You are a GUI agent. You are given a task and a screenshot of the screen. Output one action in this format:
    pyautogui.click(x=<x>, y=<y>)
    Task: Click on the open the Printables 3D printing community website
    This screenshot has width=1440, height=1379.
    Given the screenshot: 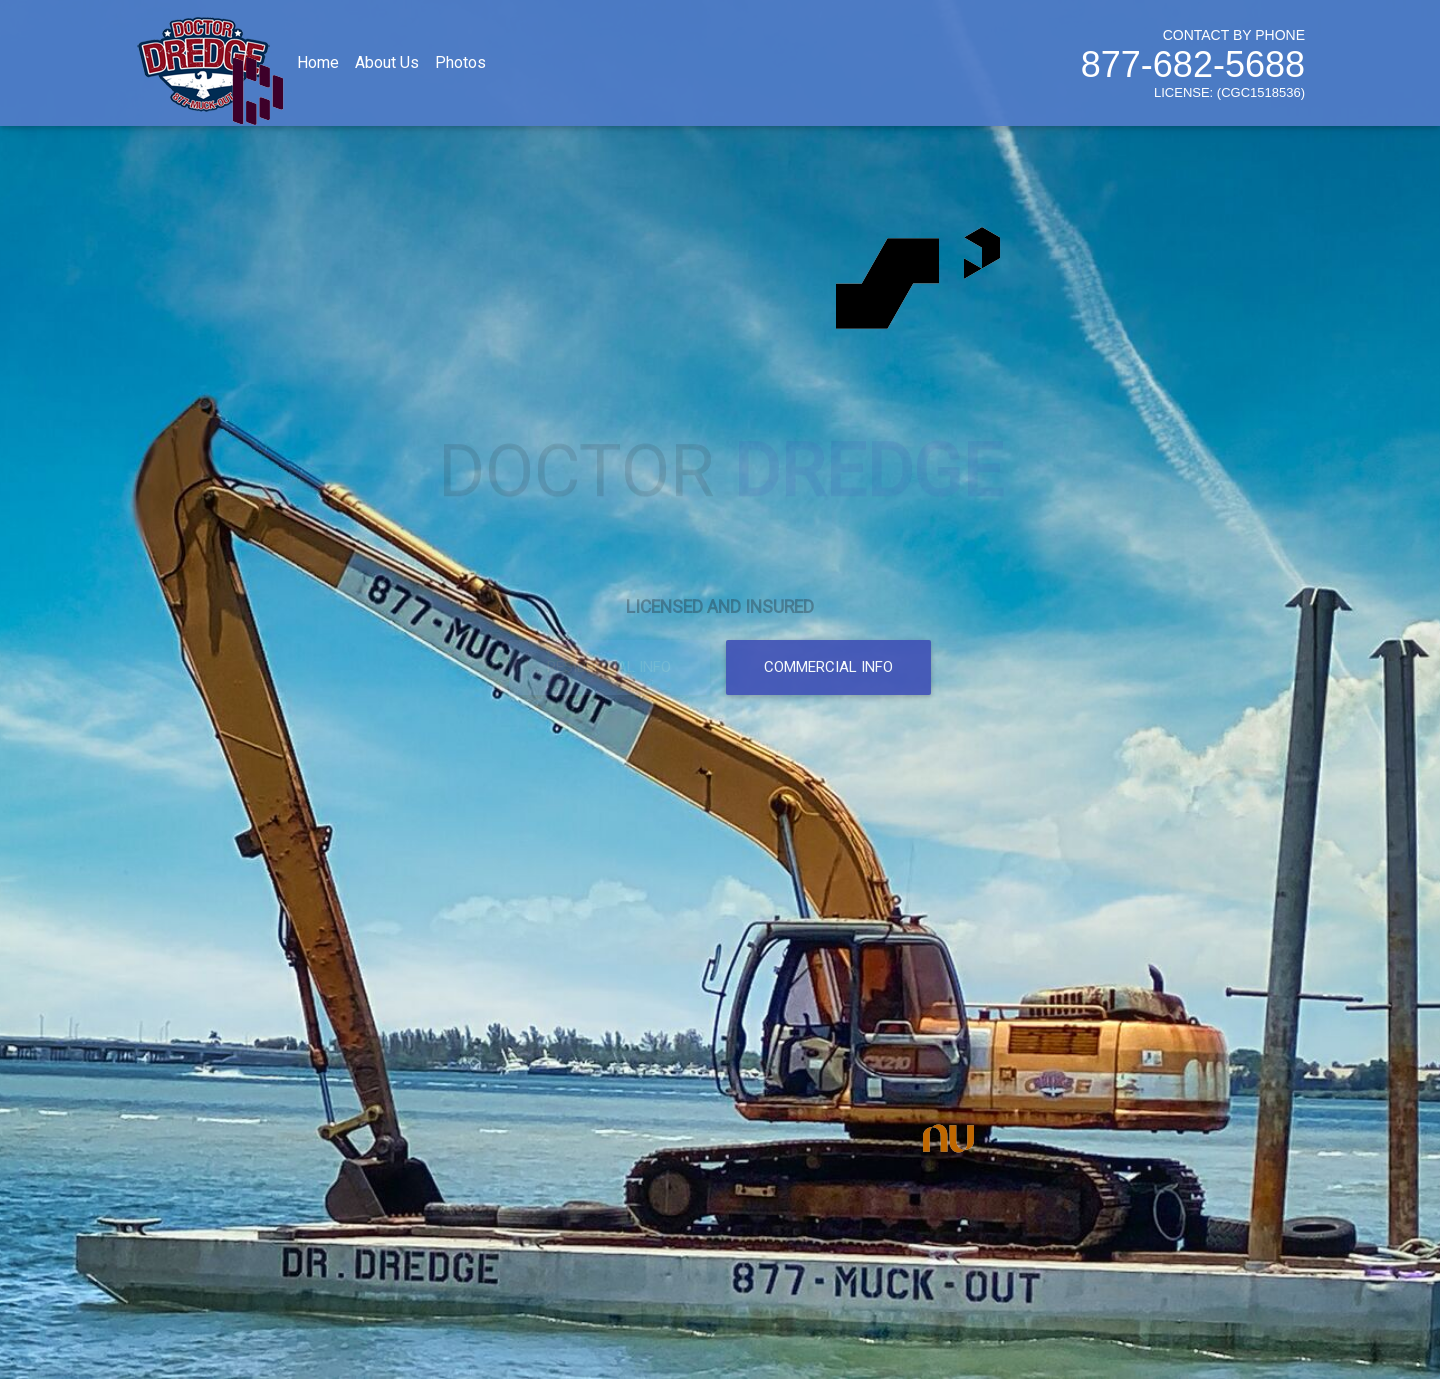 What is the action you would take?
    pyautogui.click(x=982, y=253)
    